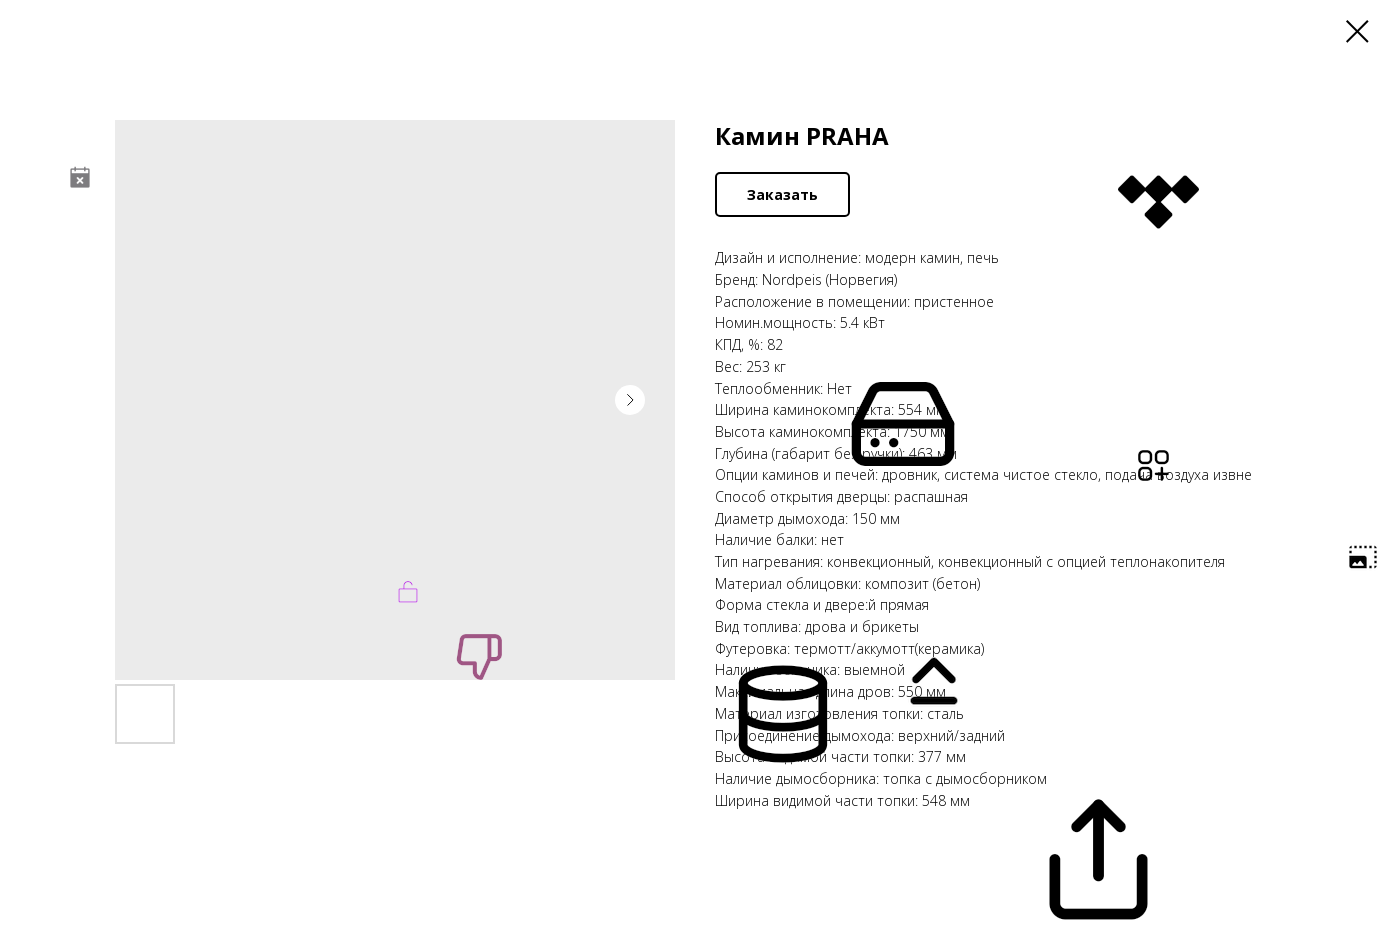  Describe the element at coordinates (1098, 859) in the screenshot. I see `share content to another app or platform` at that location.